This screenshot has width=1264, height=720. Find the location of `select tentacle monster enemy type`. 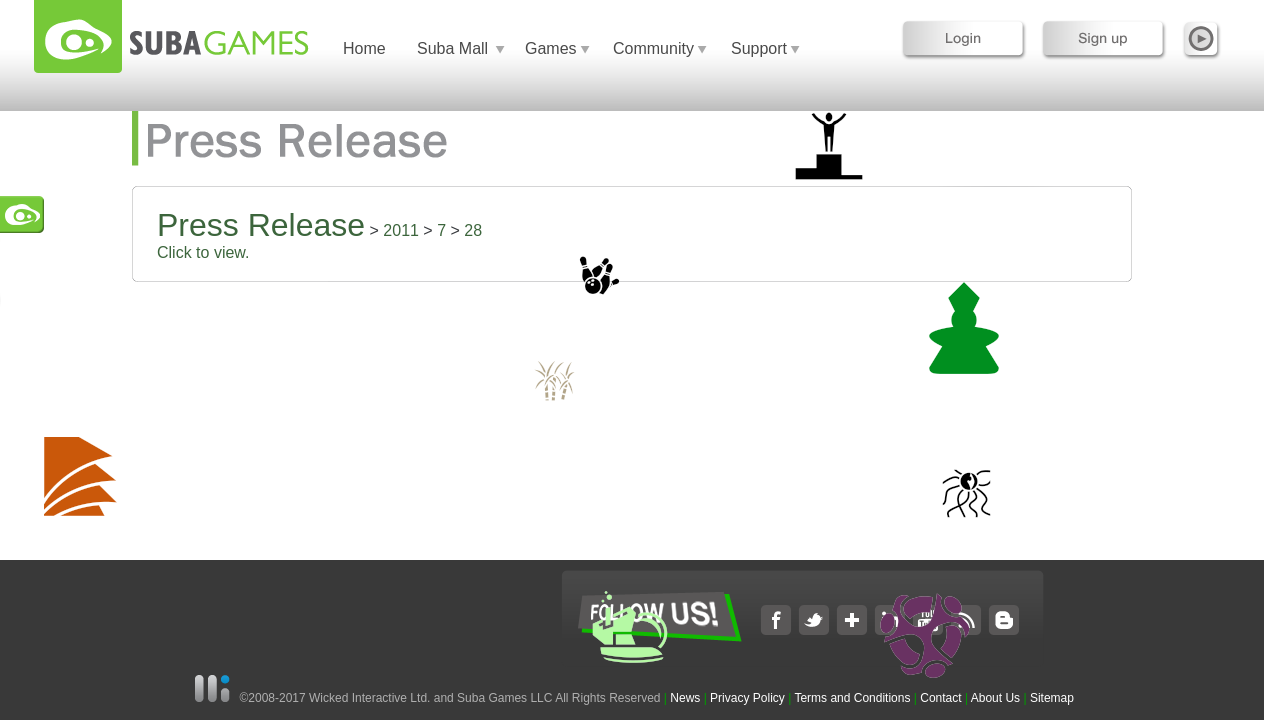

select tentacle monster enemy type is located at coordinates (966, 493).